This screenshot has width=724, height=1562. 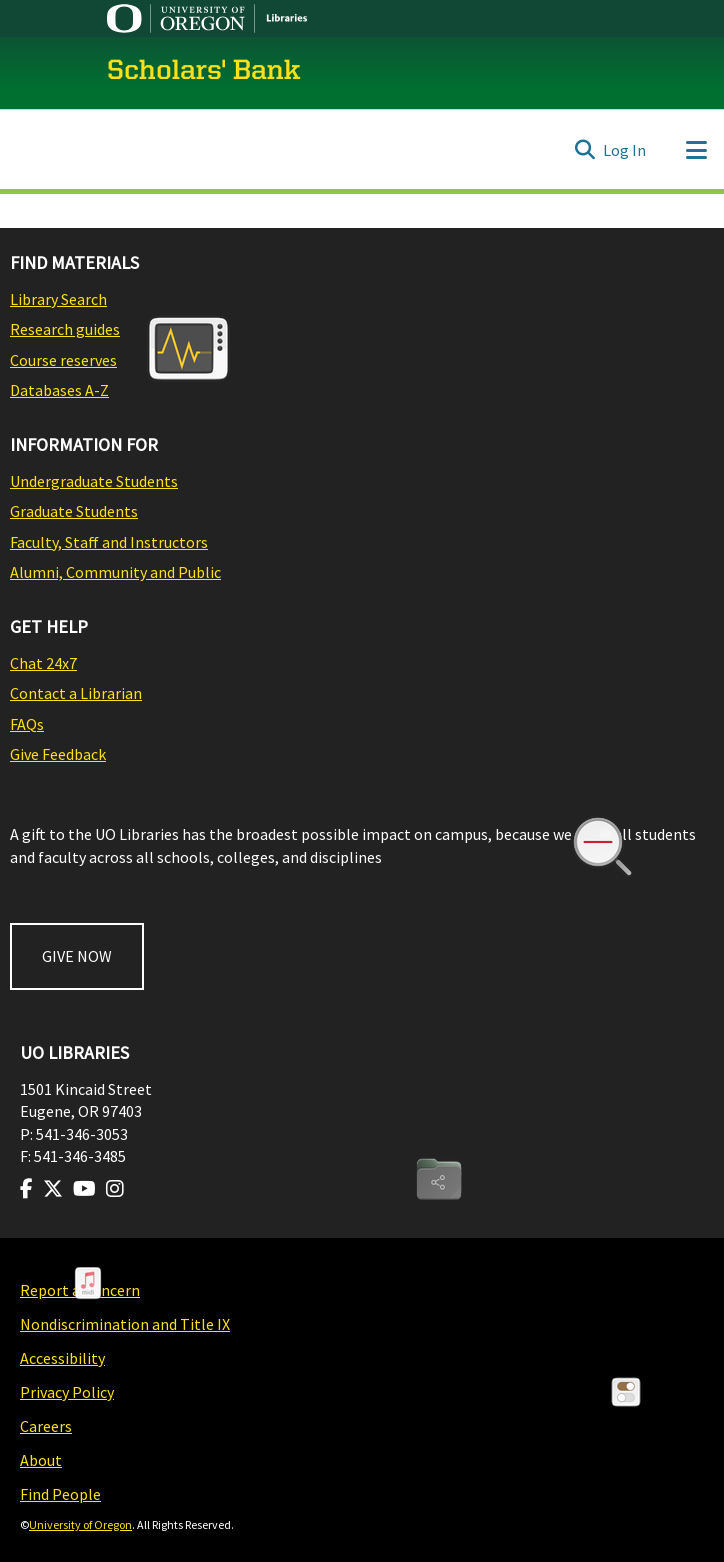 What do you see at coordinates (626, 1392) in the screenshot?
I see `open unity tweak tool settings` at bounding box center [626, 1392].